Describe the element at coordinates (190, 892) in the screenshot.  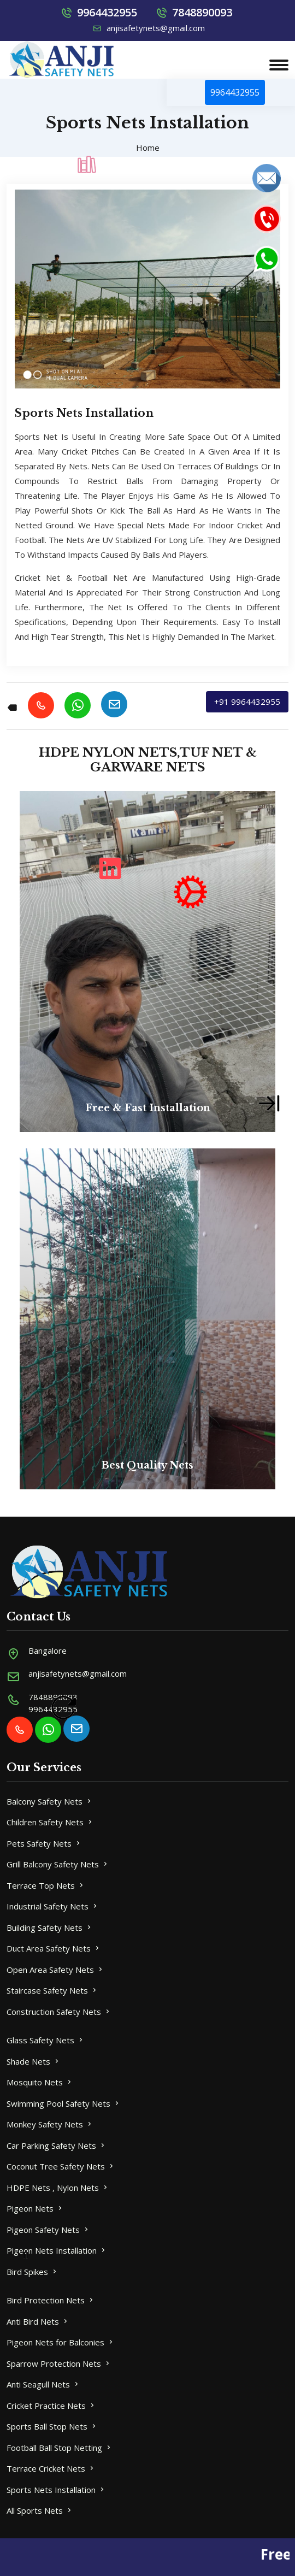
I see `access settings` at that location.